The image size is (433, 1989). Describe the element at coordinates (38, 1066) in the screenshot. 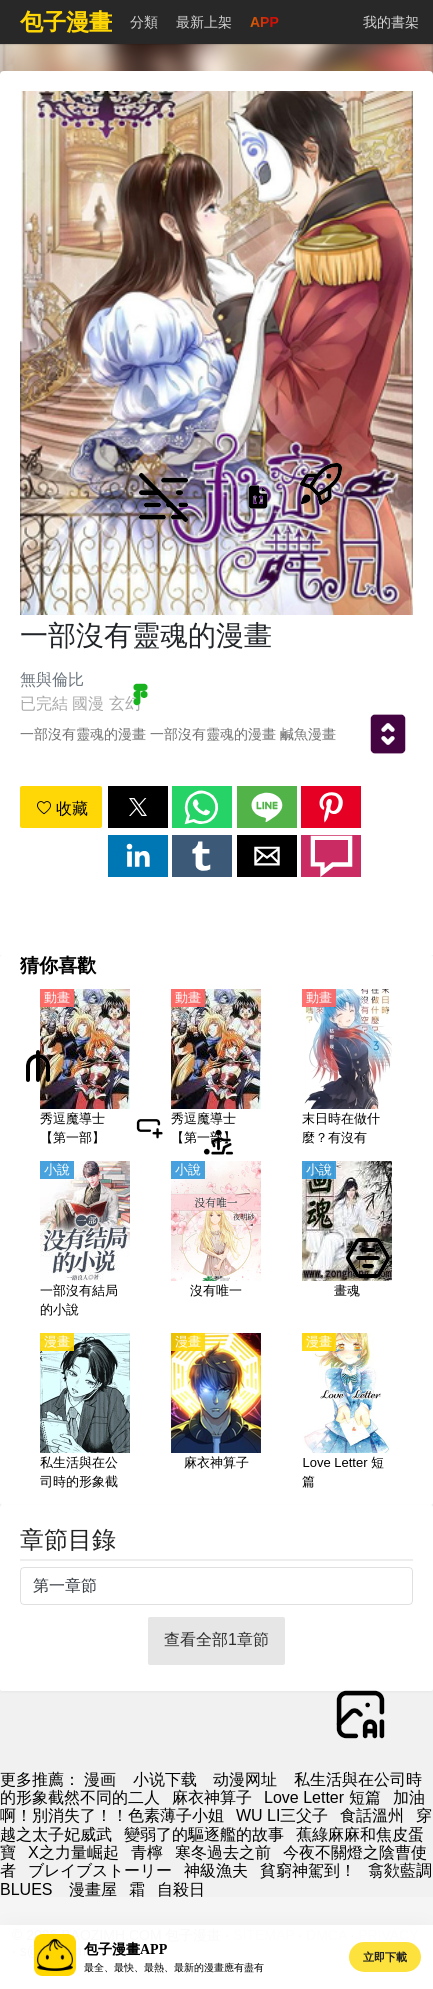

I see `indicates azerbaijani manat currency` at that location.